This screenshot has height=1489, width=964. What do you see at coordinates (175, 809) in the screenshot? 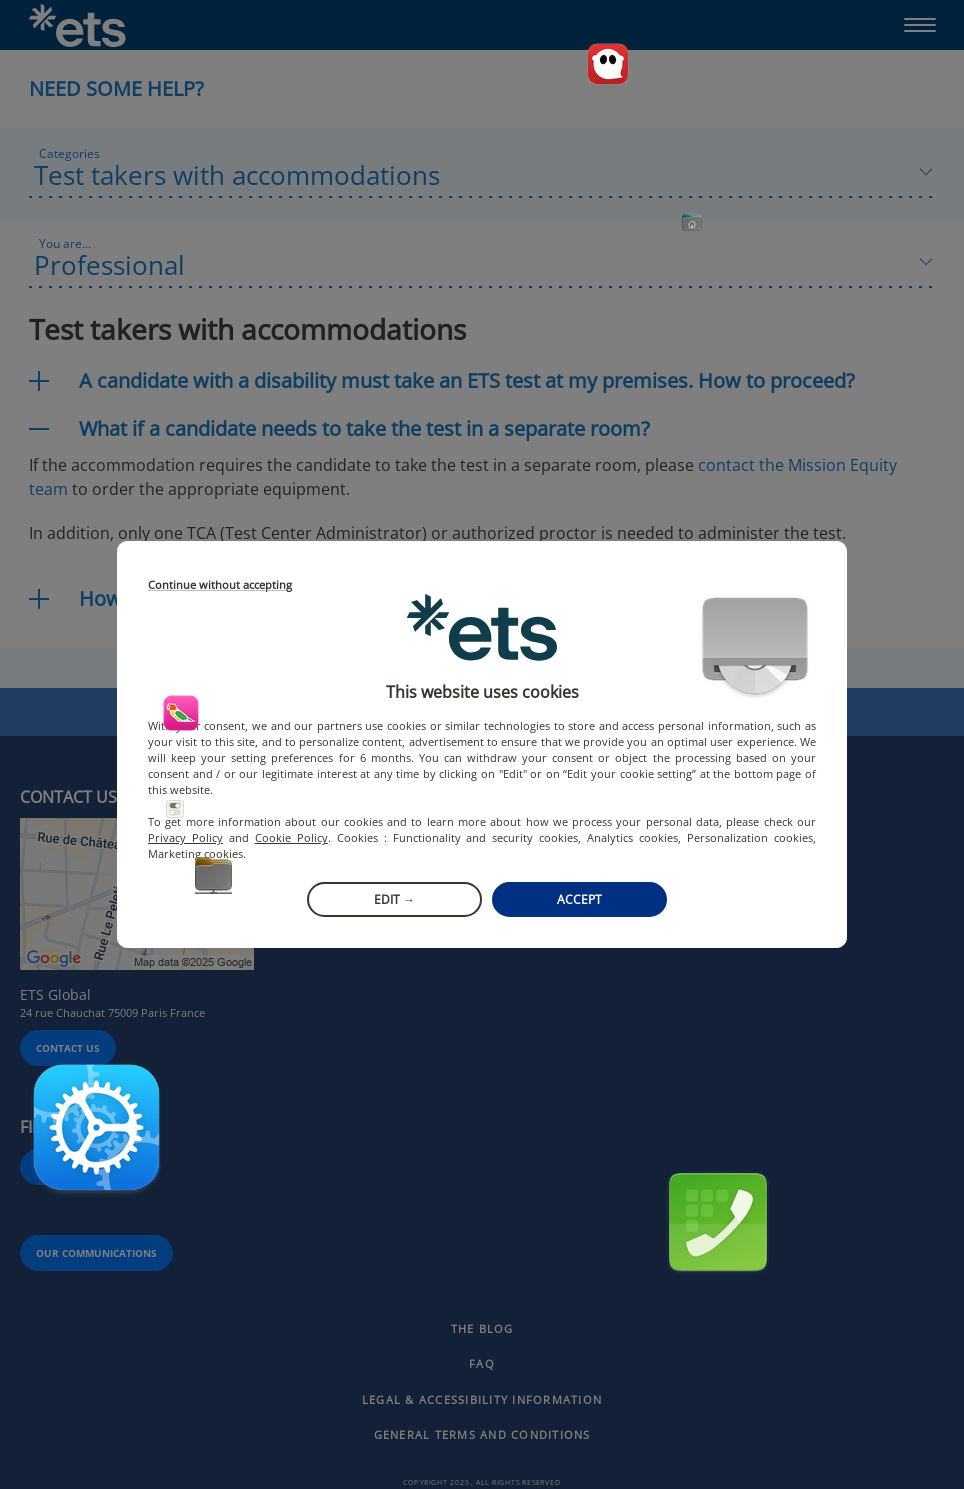
I see `open system tweaks or customization settings` at bounding box center [175, 809].